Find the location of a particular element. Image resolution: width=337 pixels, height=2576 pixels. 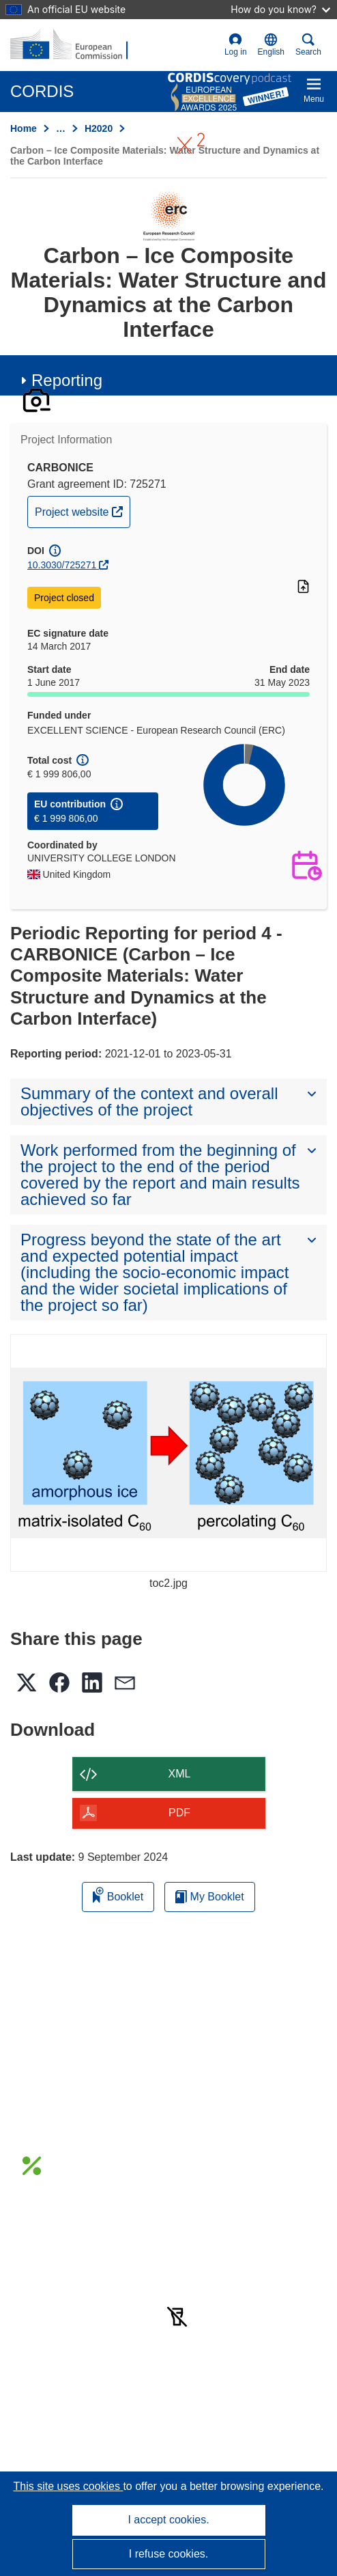

remove a photo from selection is located at coordinates (36, 400).